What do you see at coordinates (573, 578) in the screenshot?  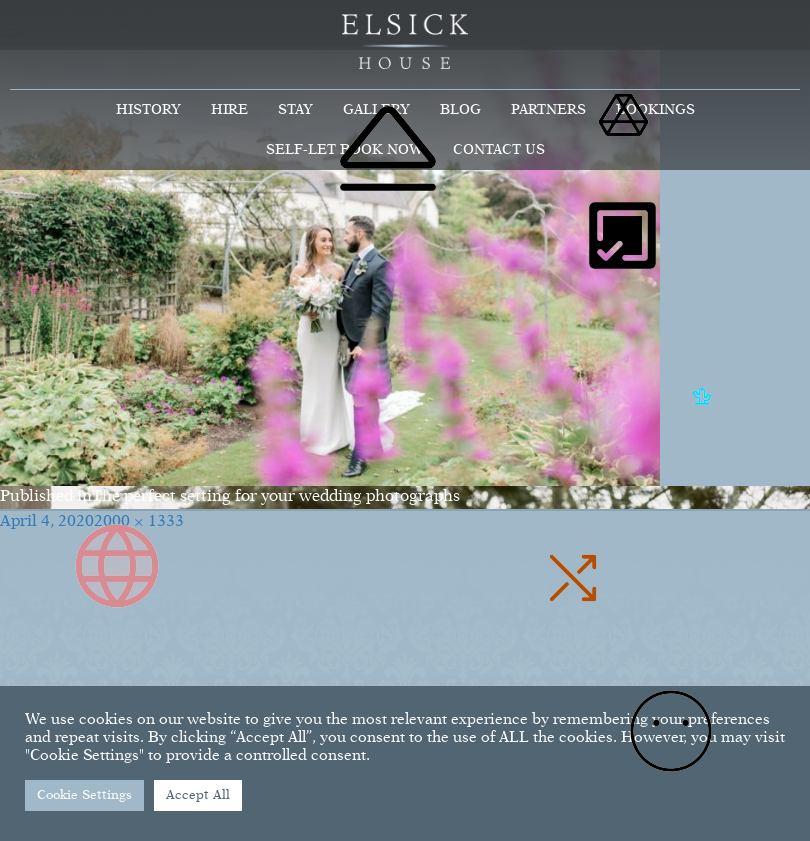 I see `shuffle or randomize playback order` at bounding box center [573, 578].